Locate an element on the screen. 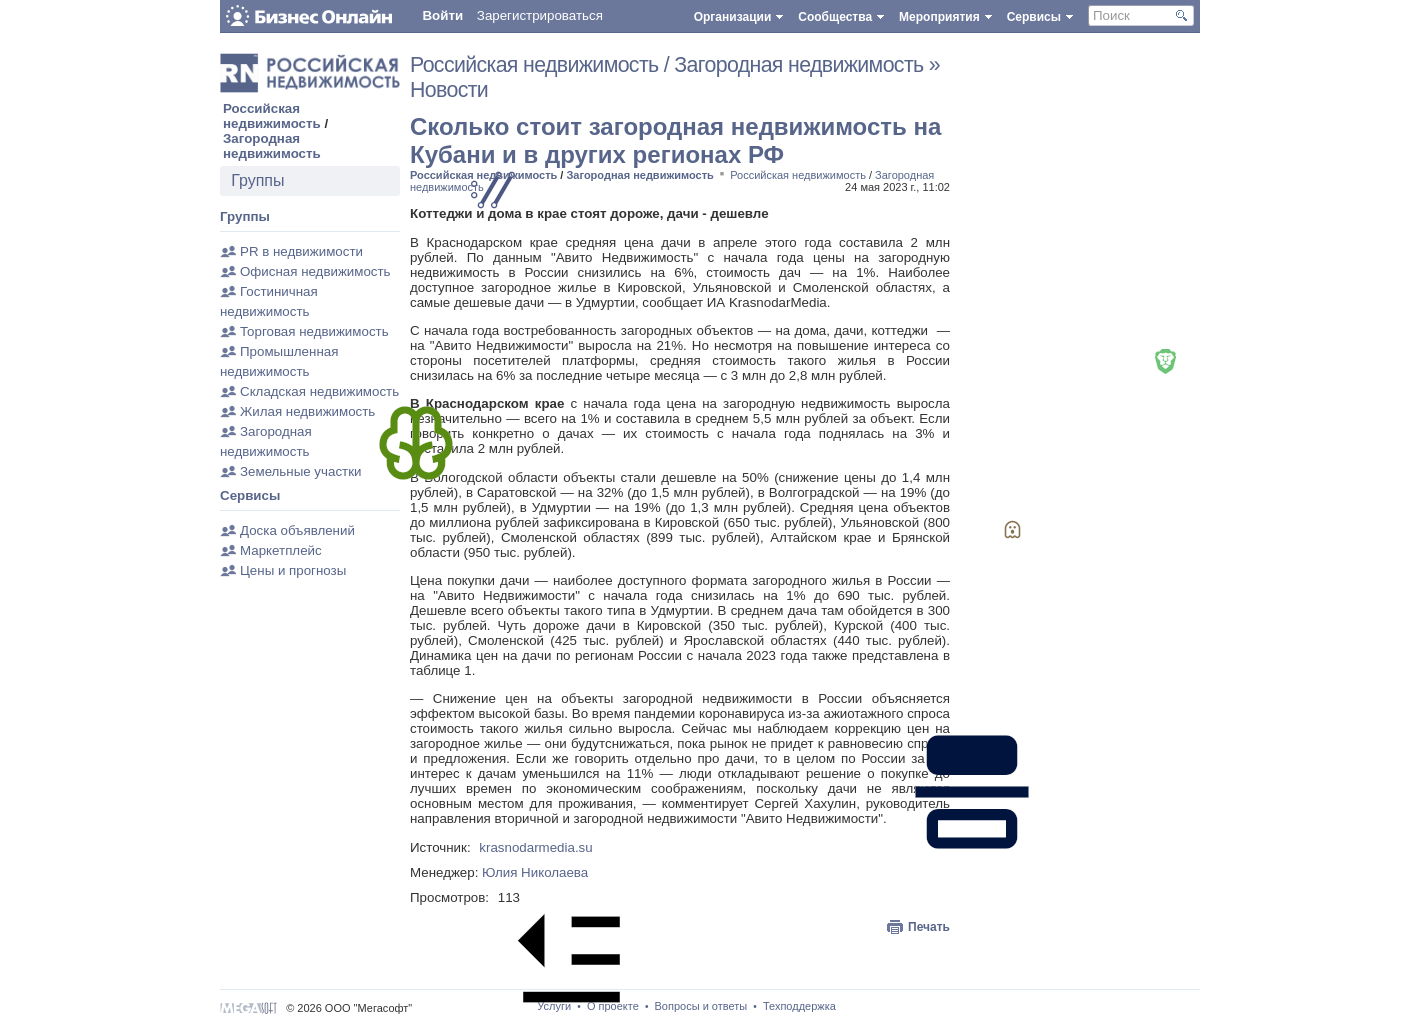 Image resolution: width=1420 pixels, height=1025 pixels. toggle ghost mode or anonymous browsing is located at coordinates (1012, 529).